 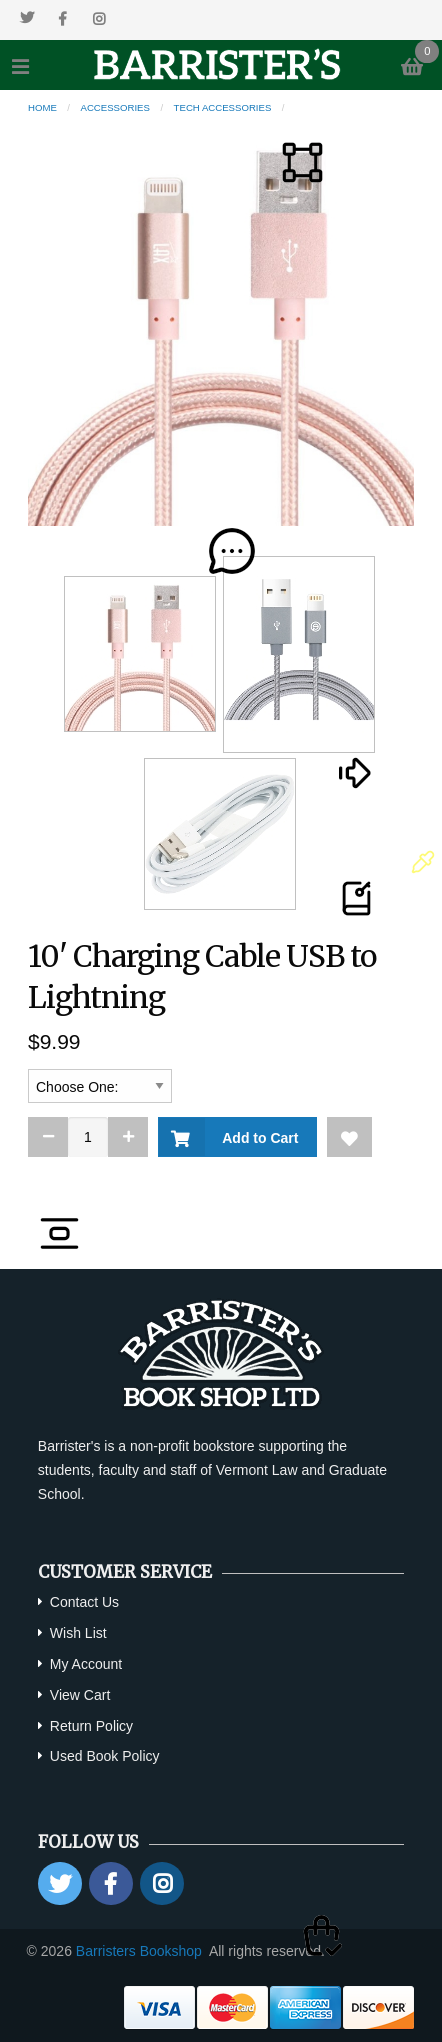 What do you see at coordinates (356, 898) in the screenshot?
I see `access encrypted or password-protected documents` at bounding box center [356, 898].